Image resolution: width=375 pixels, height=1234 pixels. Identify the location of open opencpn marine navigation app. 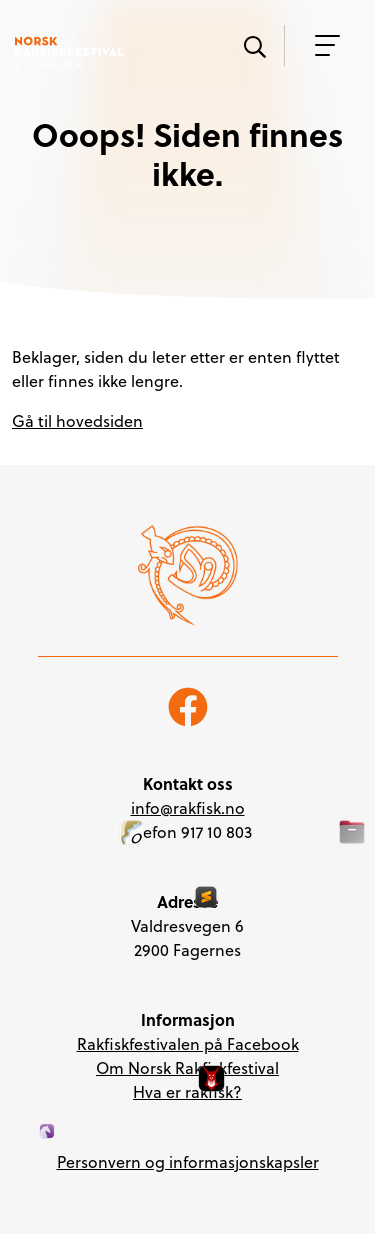
(131, 832).